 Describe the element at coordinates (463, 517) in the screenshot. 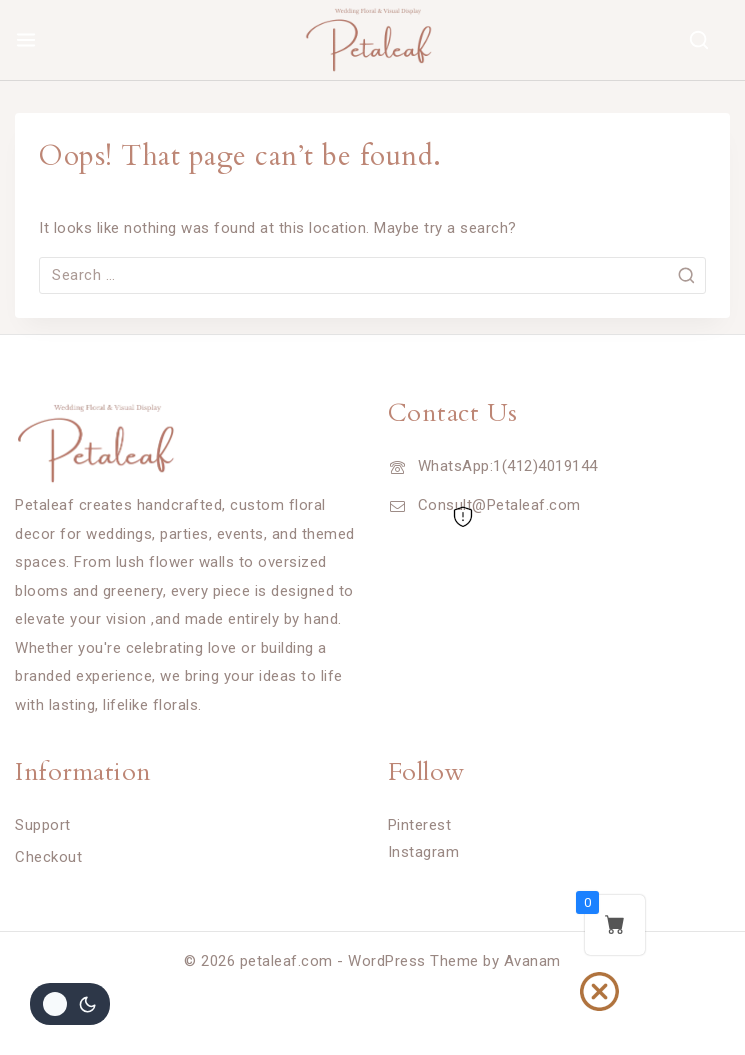

I see `view security alert or warning` at that location.